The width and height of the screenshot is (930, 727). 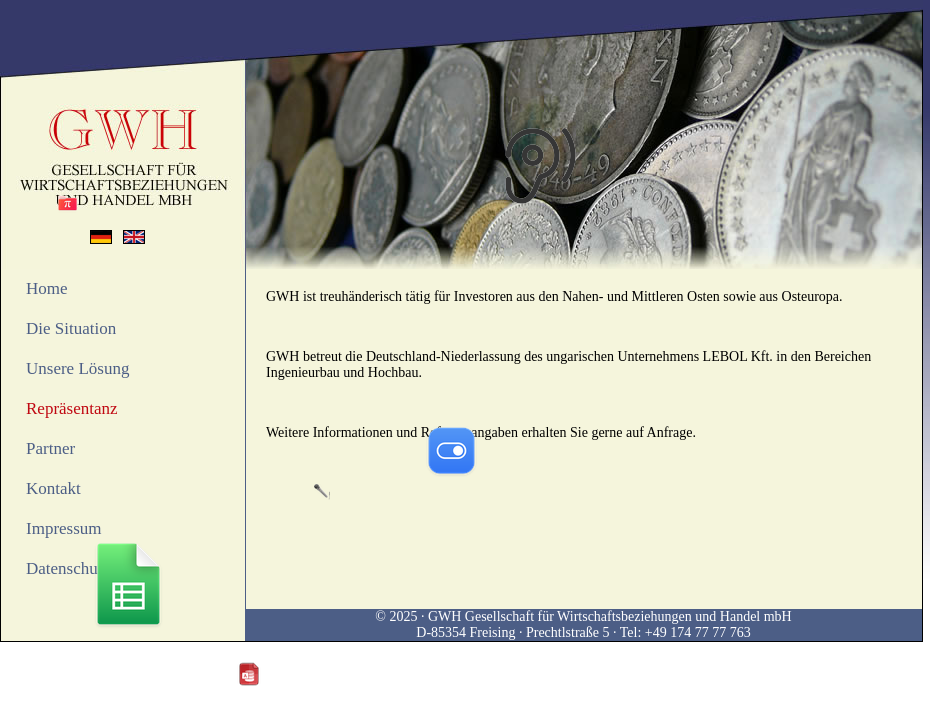 What do you see at coordinates (451, 451) in the screenshot?
I see `access desktop customization settings` at bounding box center [451, 451].